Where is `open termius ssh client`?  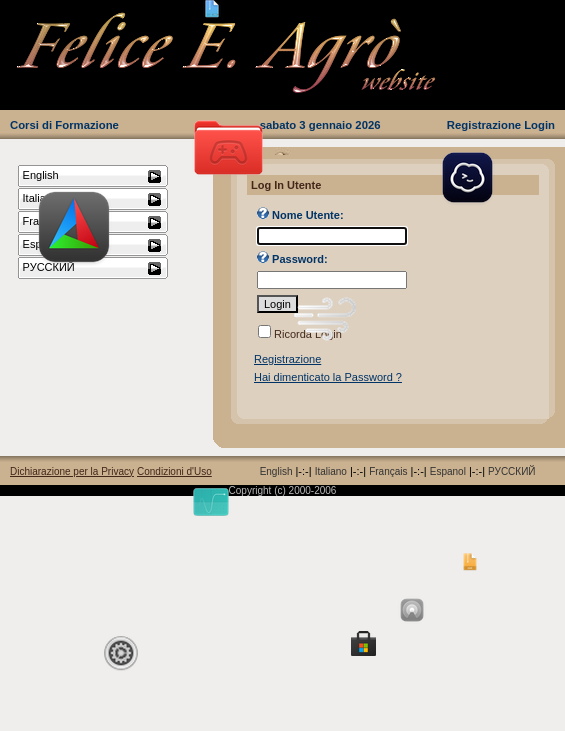 open termius ssh client is located at coordinates (467, 177).